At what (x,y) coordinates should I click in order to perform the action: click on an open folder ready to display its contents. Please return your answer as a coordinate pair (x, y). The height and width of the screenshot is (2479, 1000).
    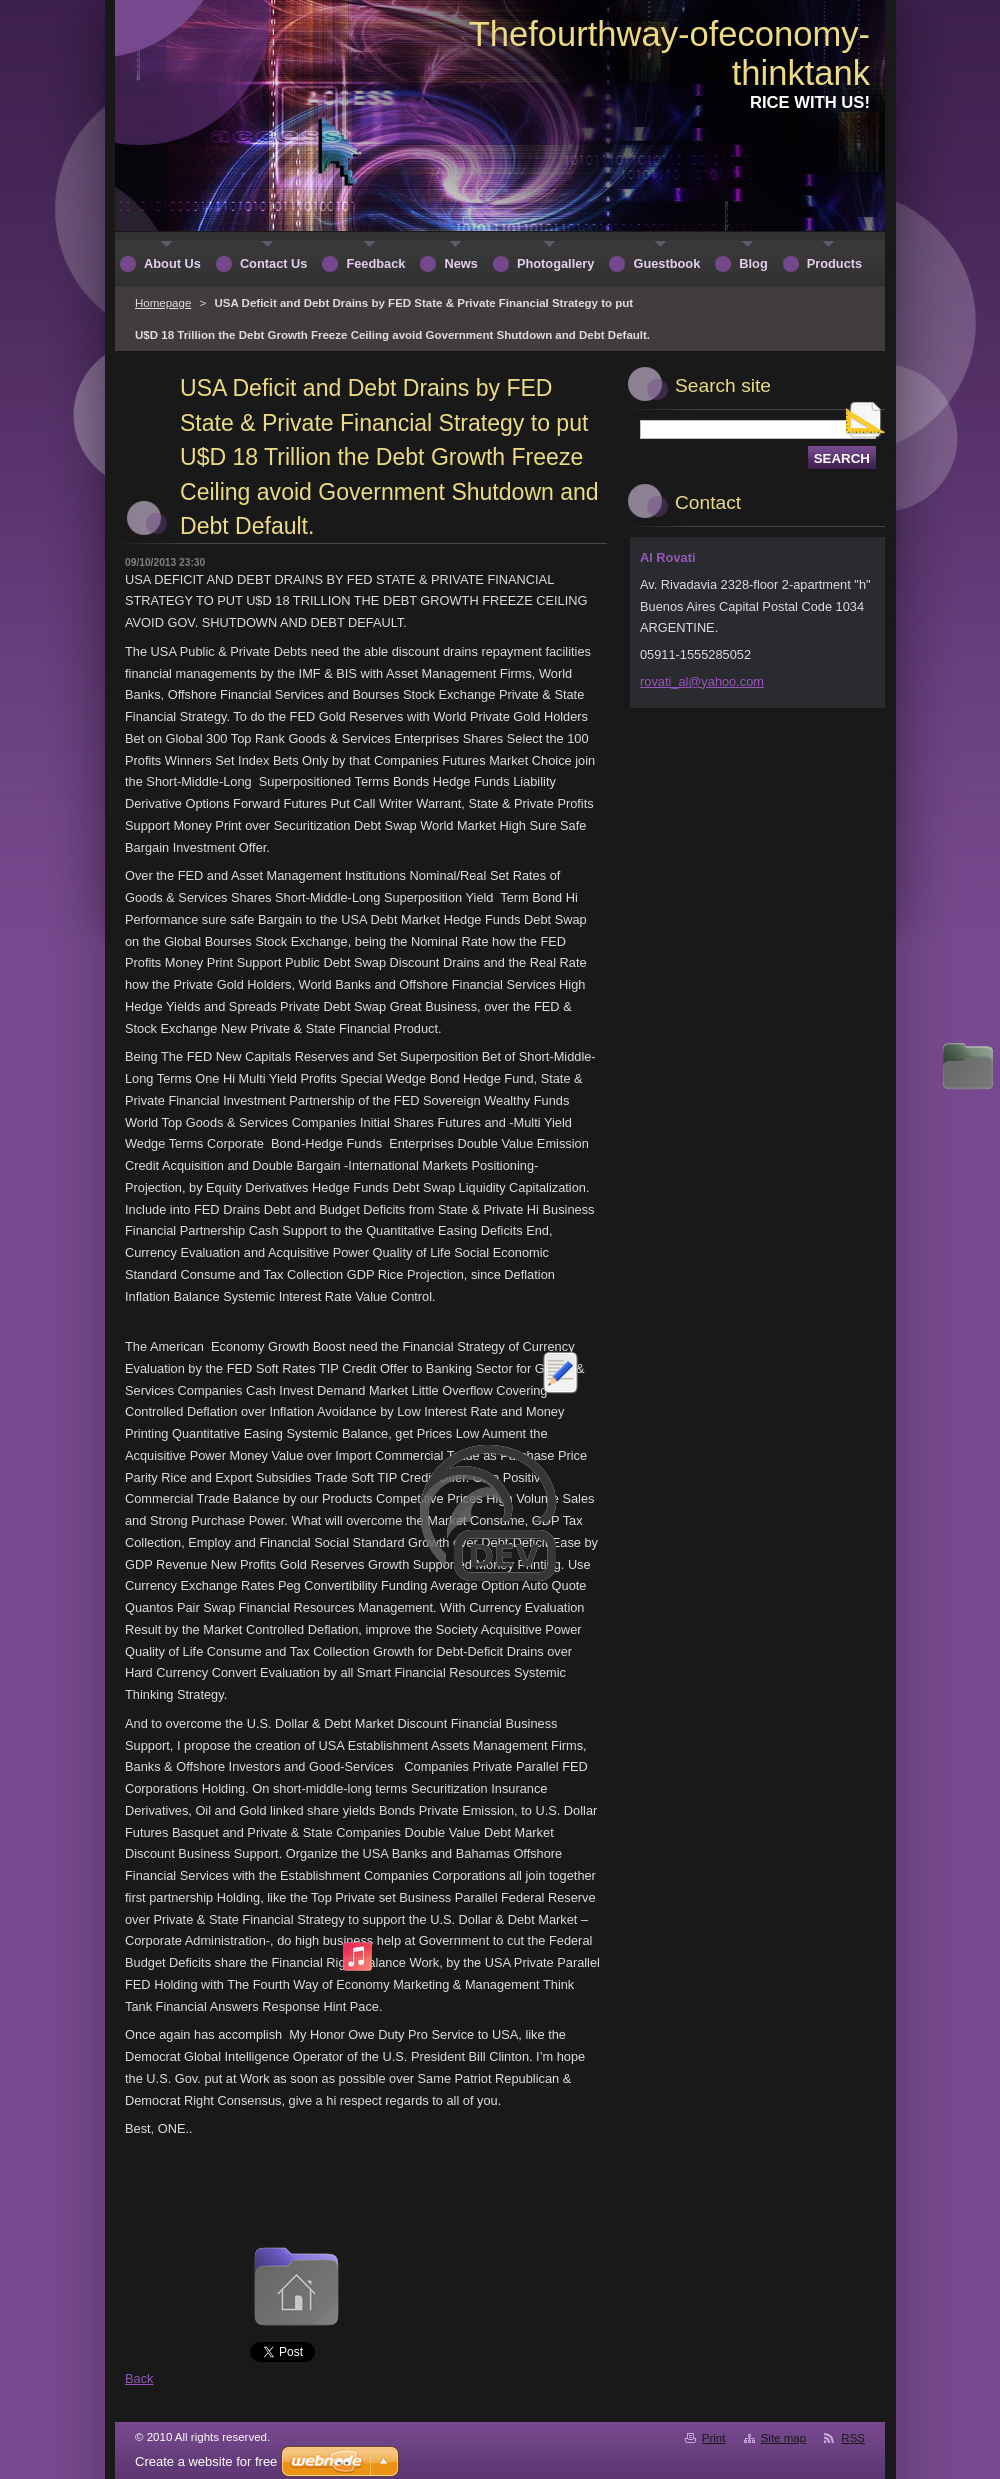
    Looking at the image, I should click on (968, 1066).